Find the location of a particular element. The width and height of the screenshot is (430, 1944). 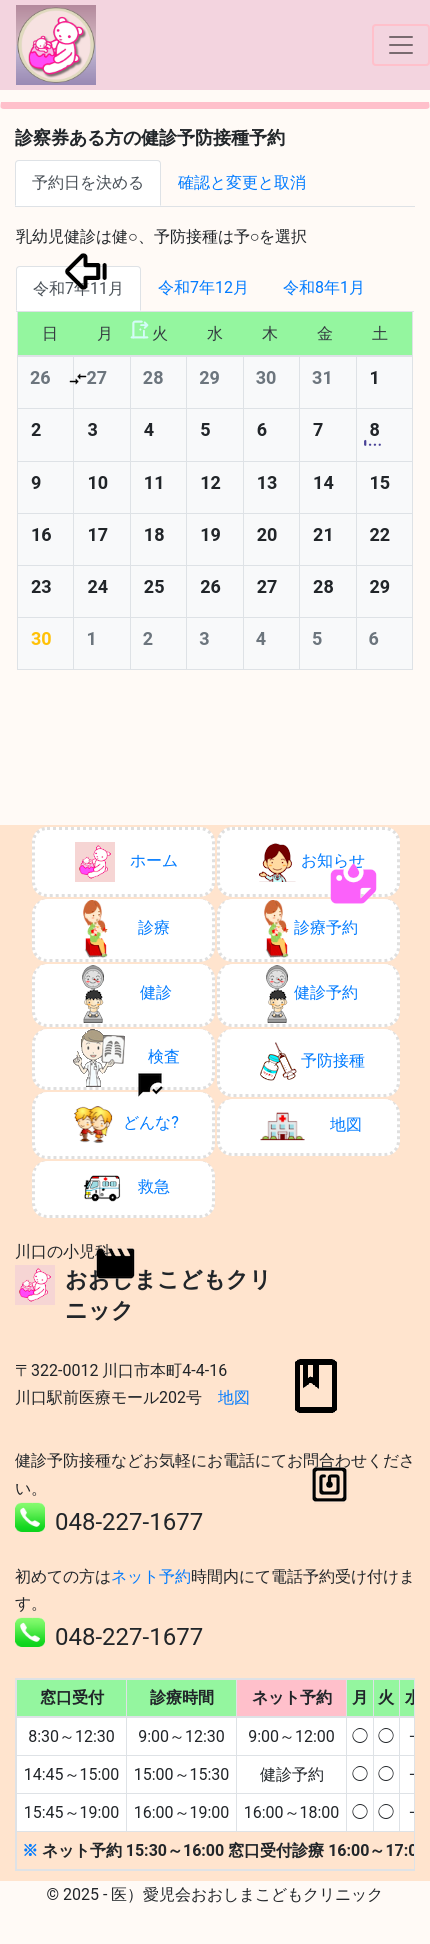

log out of your account is located at coordinates (139, 329).